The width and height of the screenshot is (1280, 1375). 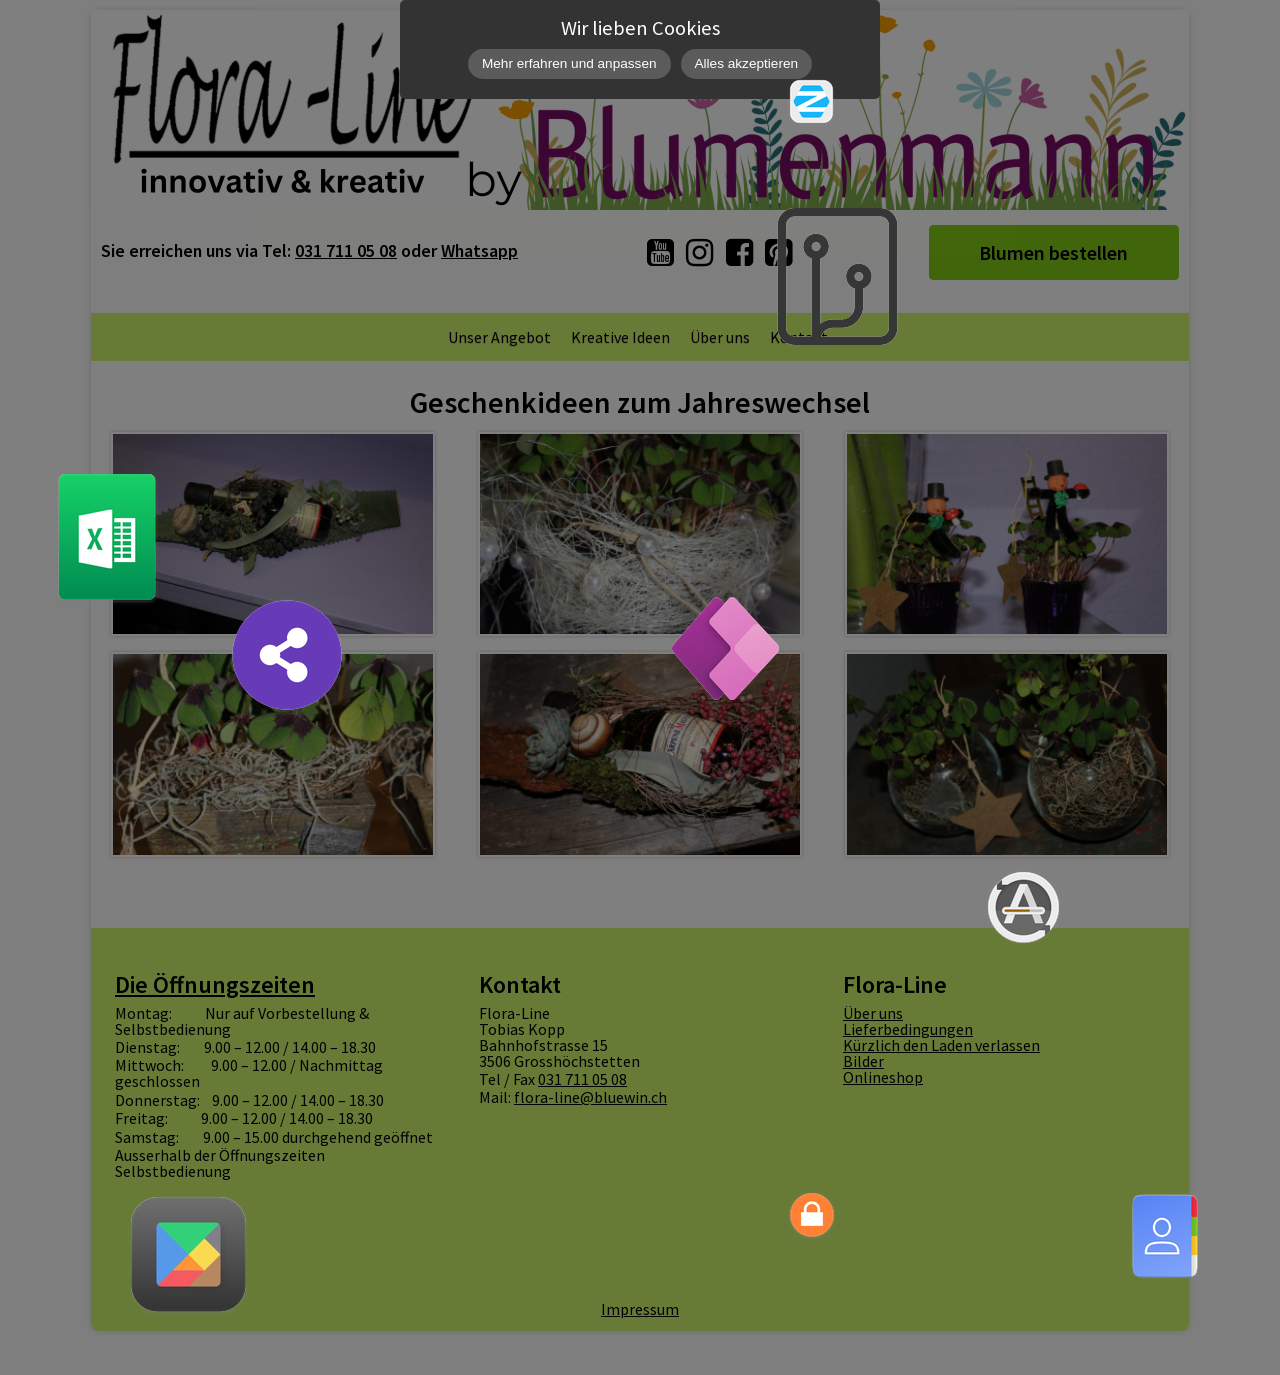 What do you see at coordinates (188, 1254) in the screenshot?
I see `open the tangram app` at bounding box center [188, 1254].